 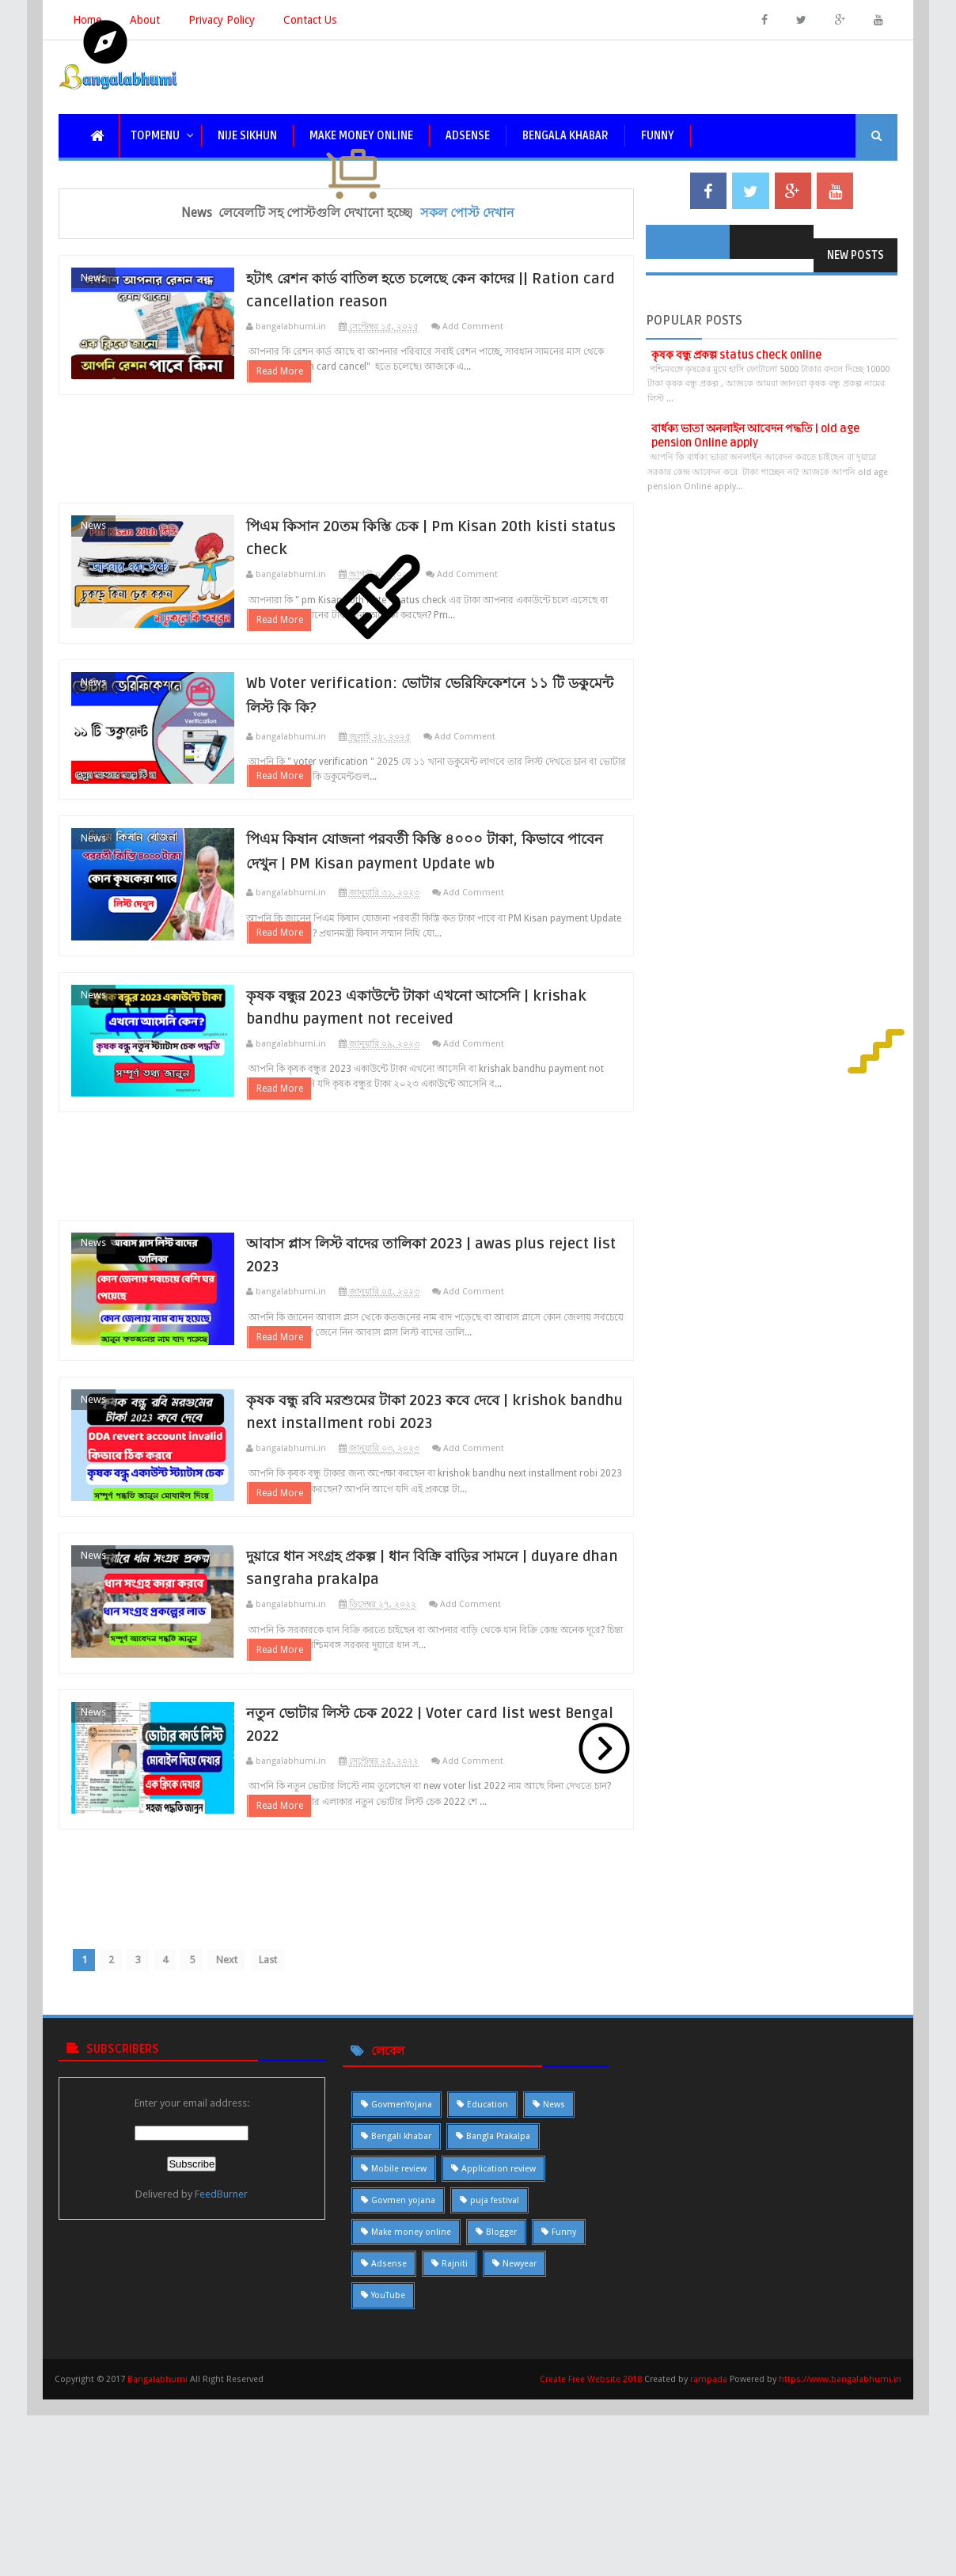 I want to click on access luggage or baggage services, so click(x=352, y=173).